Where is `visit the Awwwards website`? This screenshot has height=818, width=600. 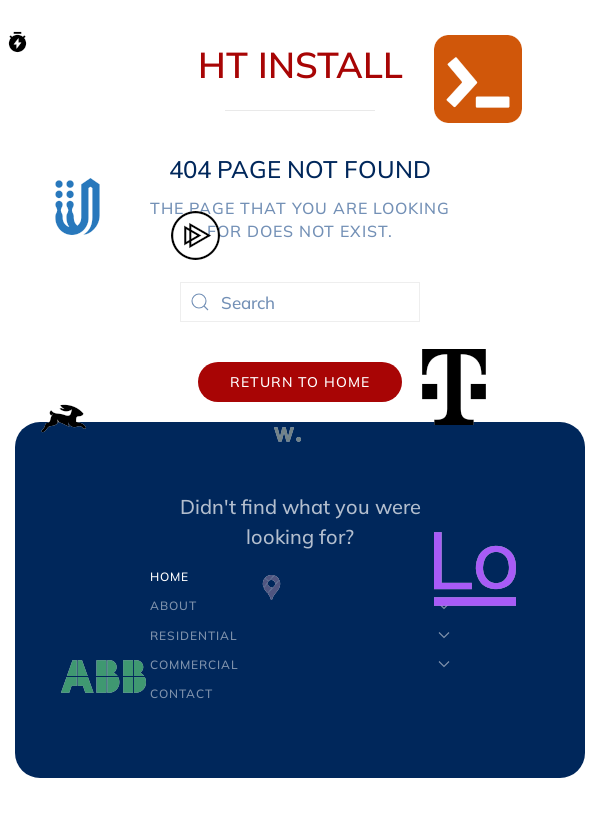
visit the Awwwards website is located at coordinates (287, 434).